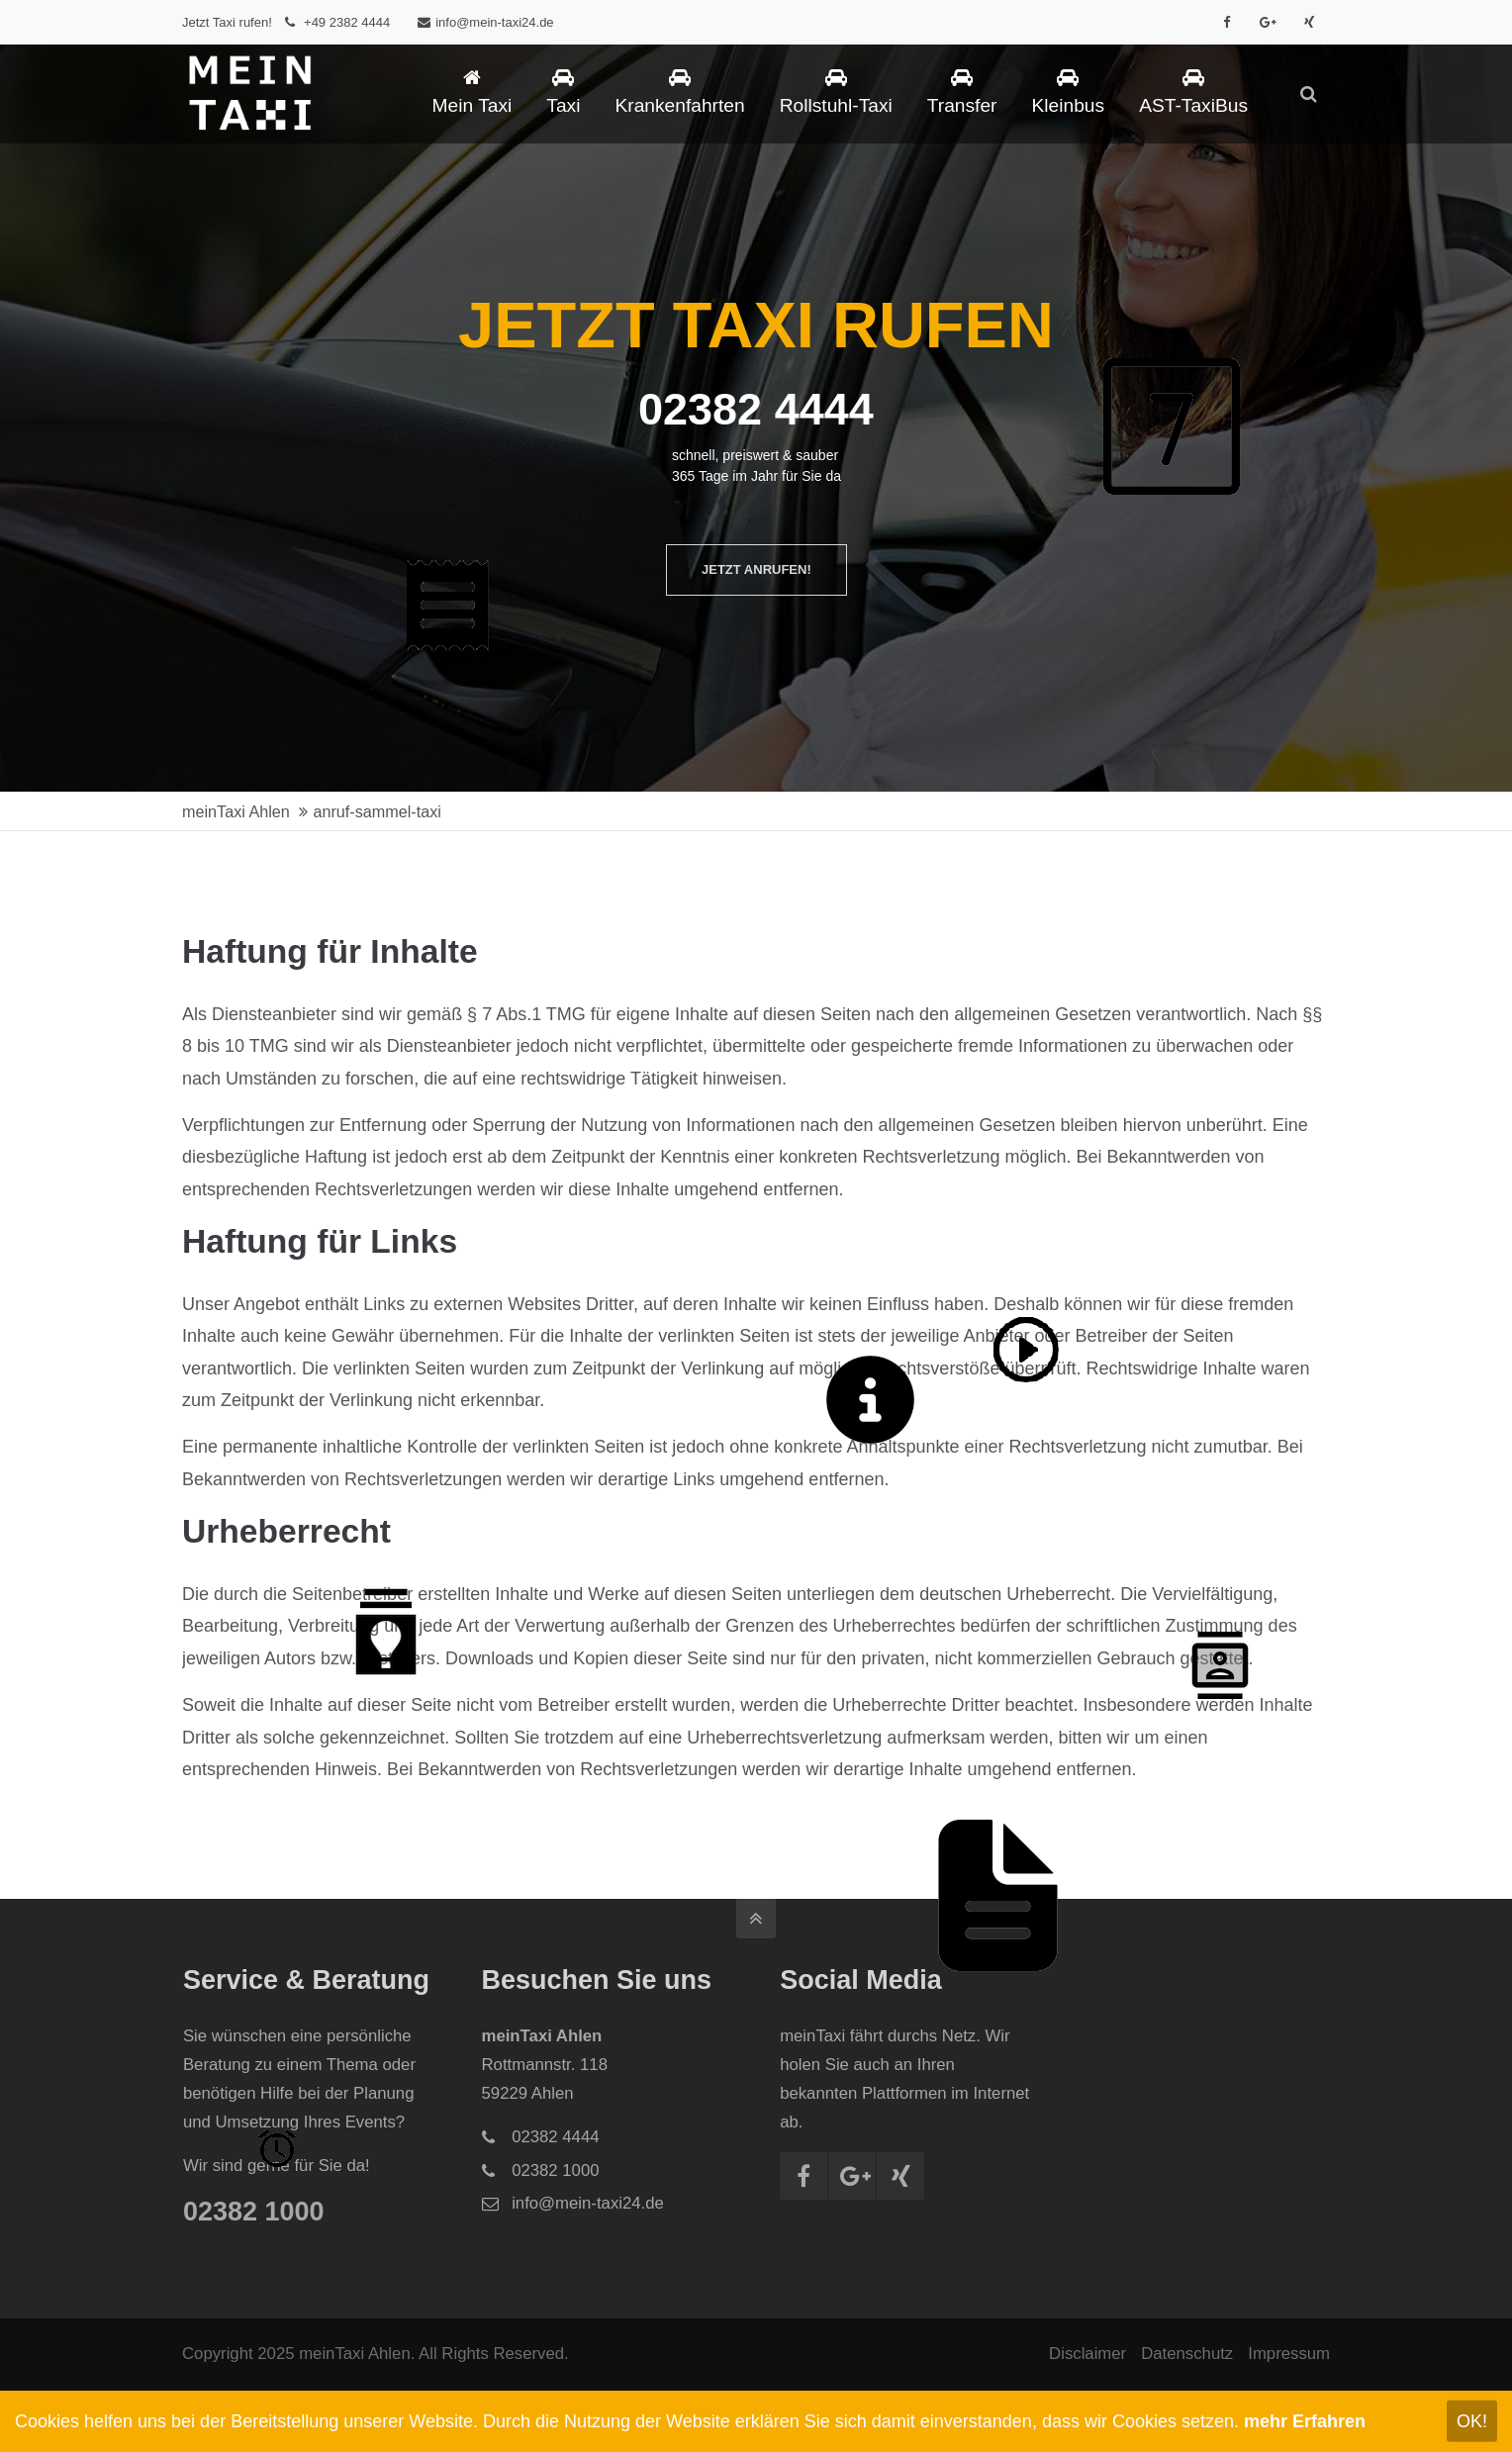 Image resolution: width=1512 pixels, height=2452 pixels. I want to click on access your contacts list, so click(1220, 1665).